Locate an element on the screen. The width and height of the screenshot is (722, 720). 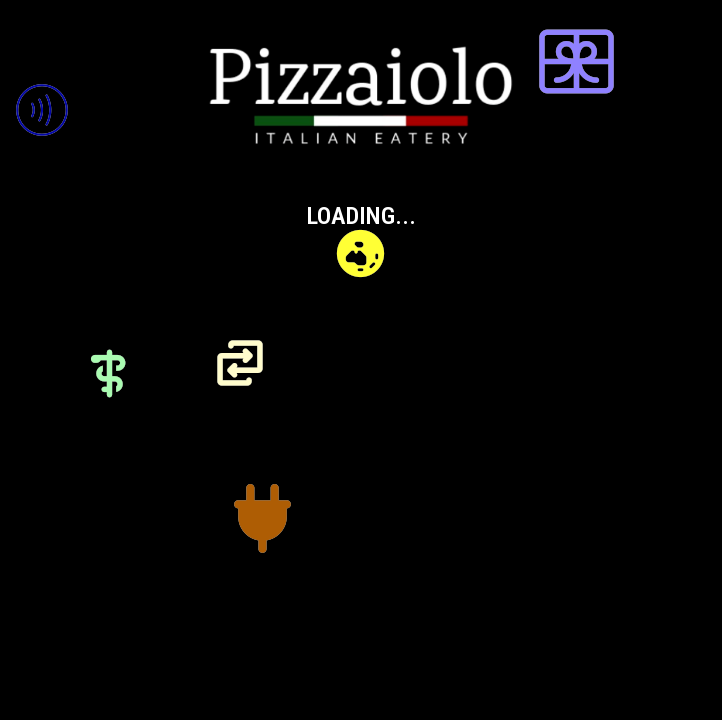
access medical or healthcare services is located at coordinates (109, 373).